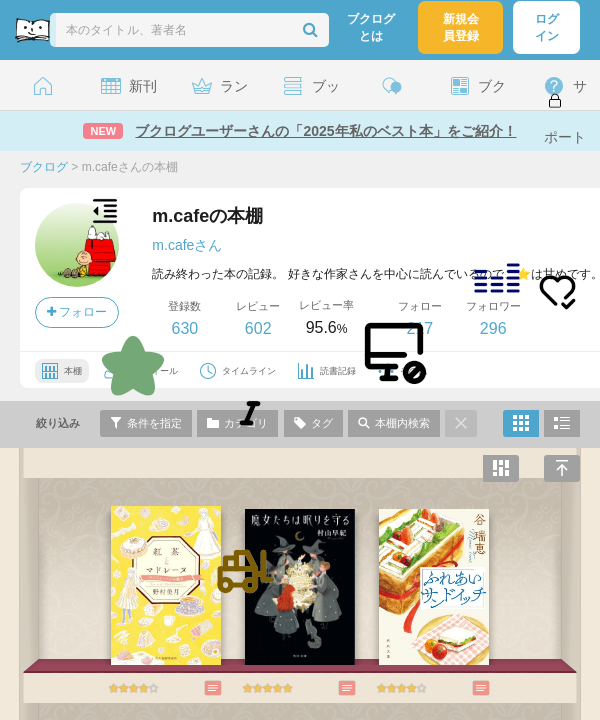 Image resolution: width=600 pixels, height=720 pixels. What do you see at coordinates (557, 291) in the screenshot?
I see `item added to favorites successfully` at bounding box center [557, 291].